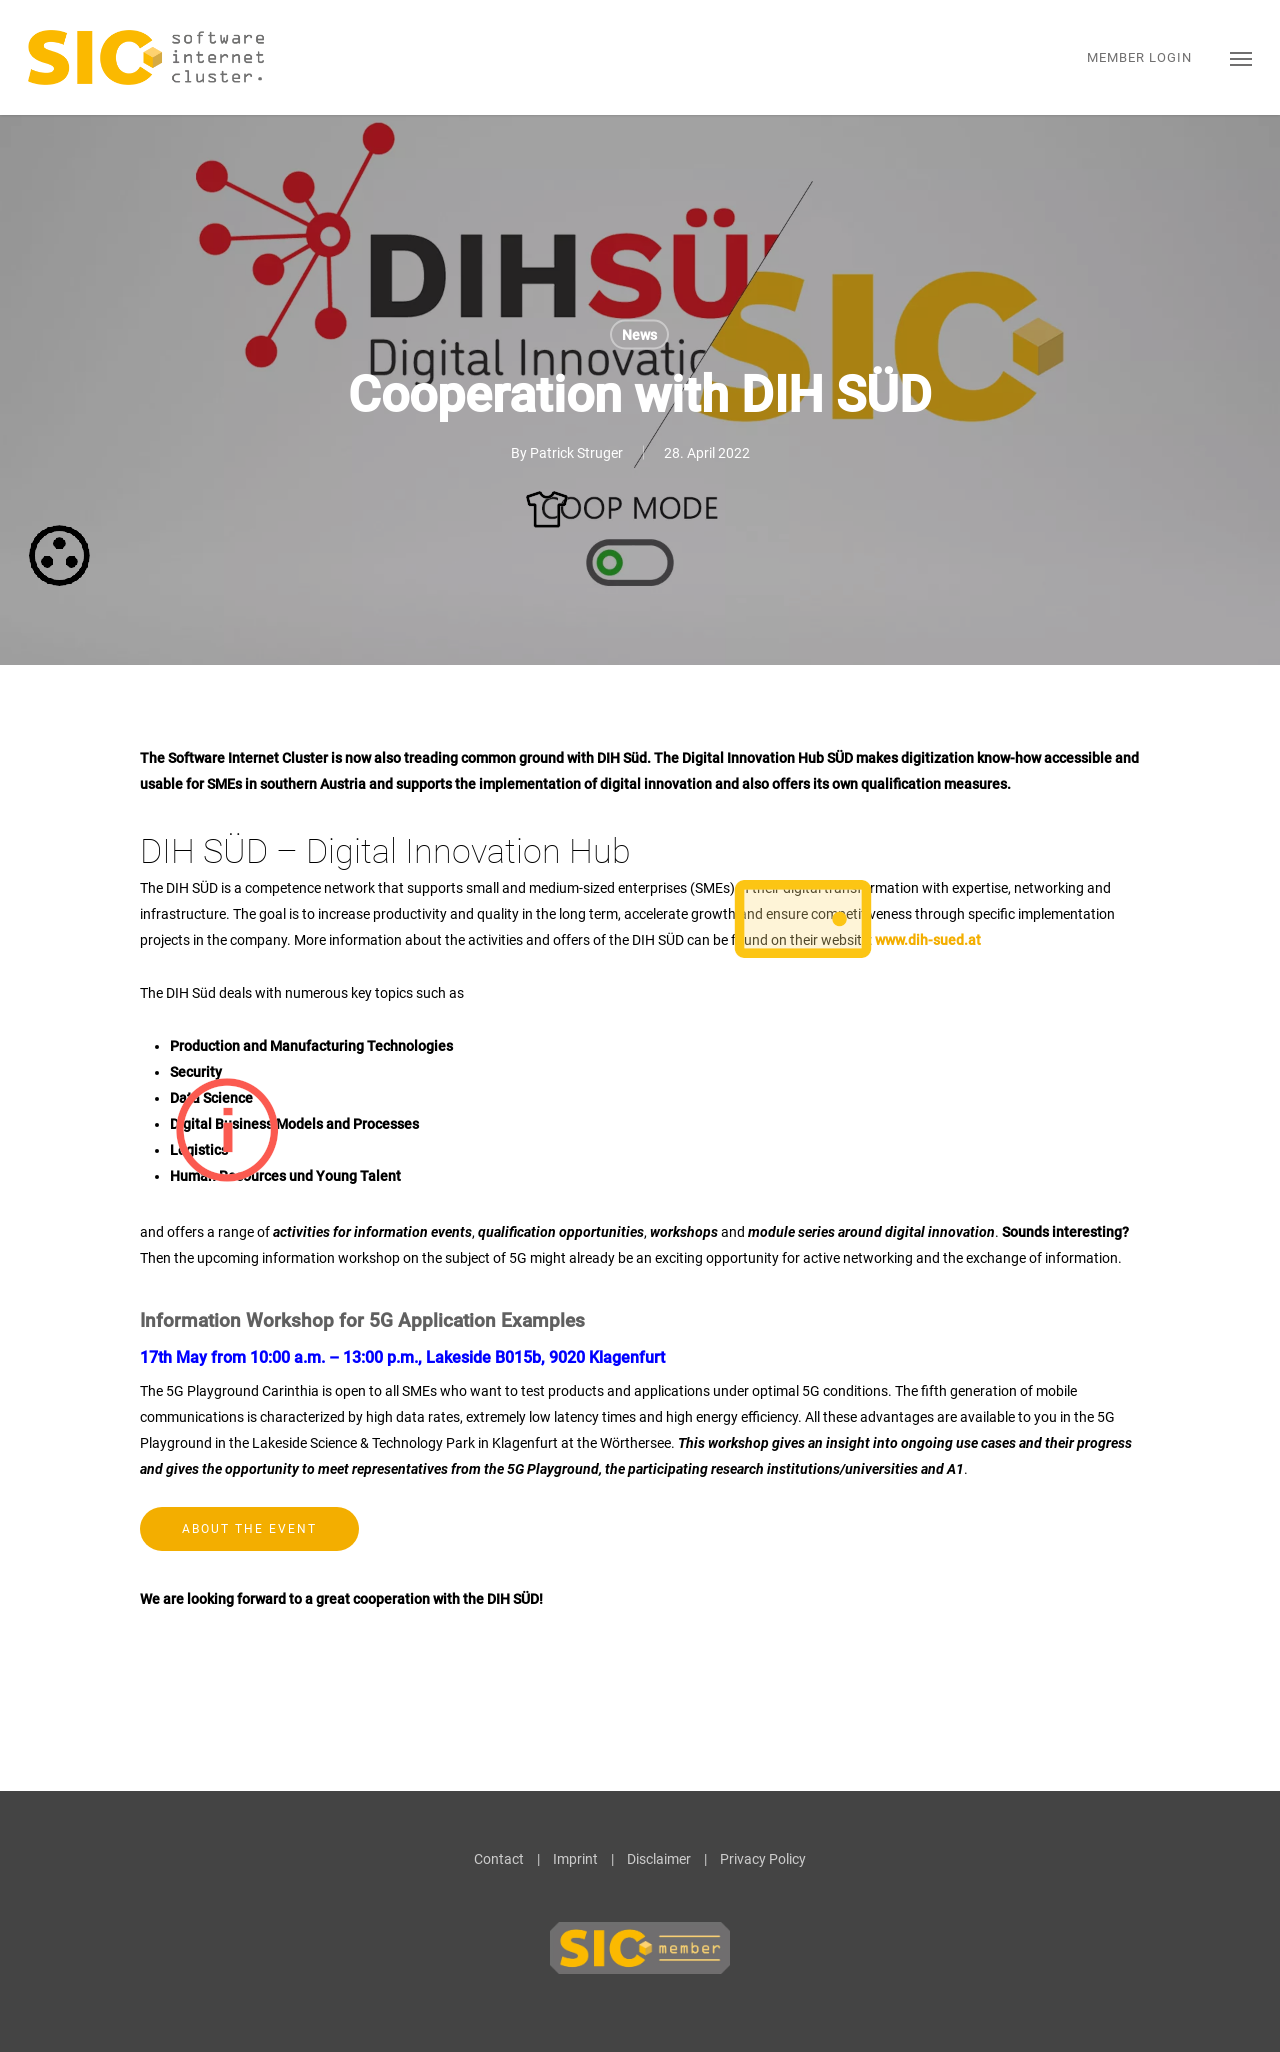 The image size is (1280, 2052). I want to click on access local storage or disk drive, so click(803, 919).